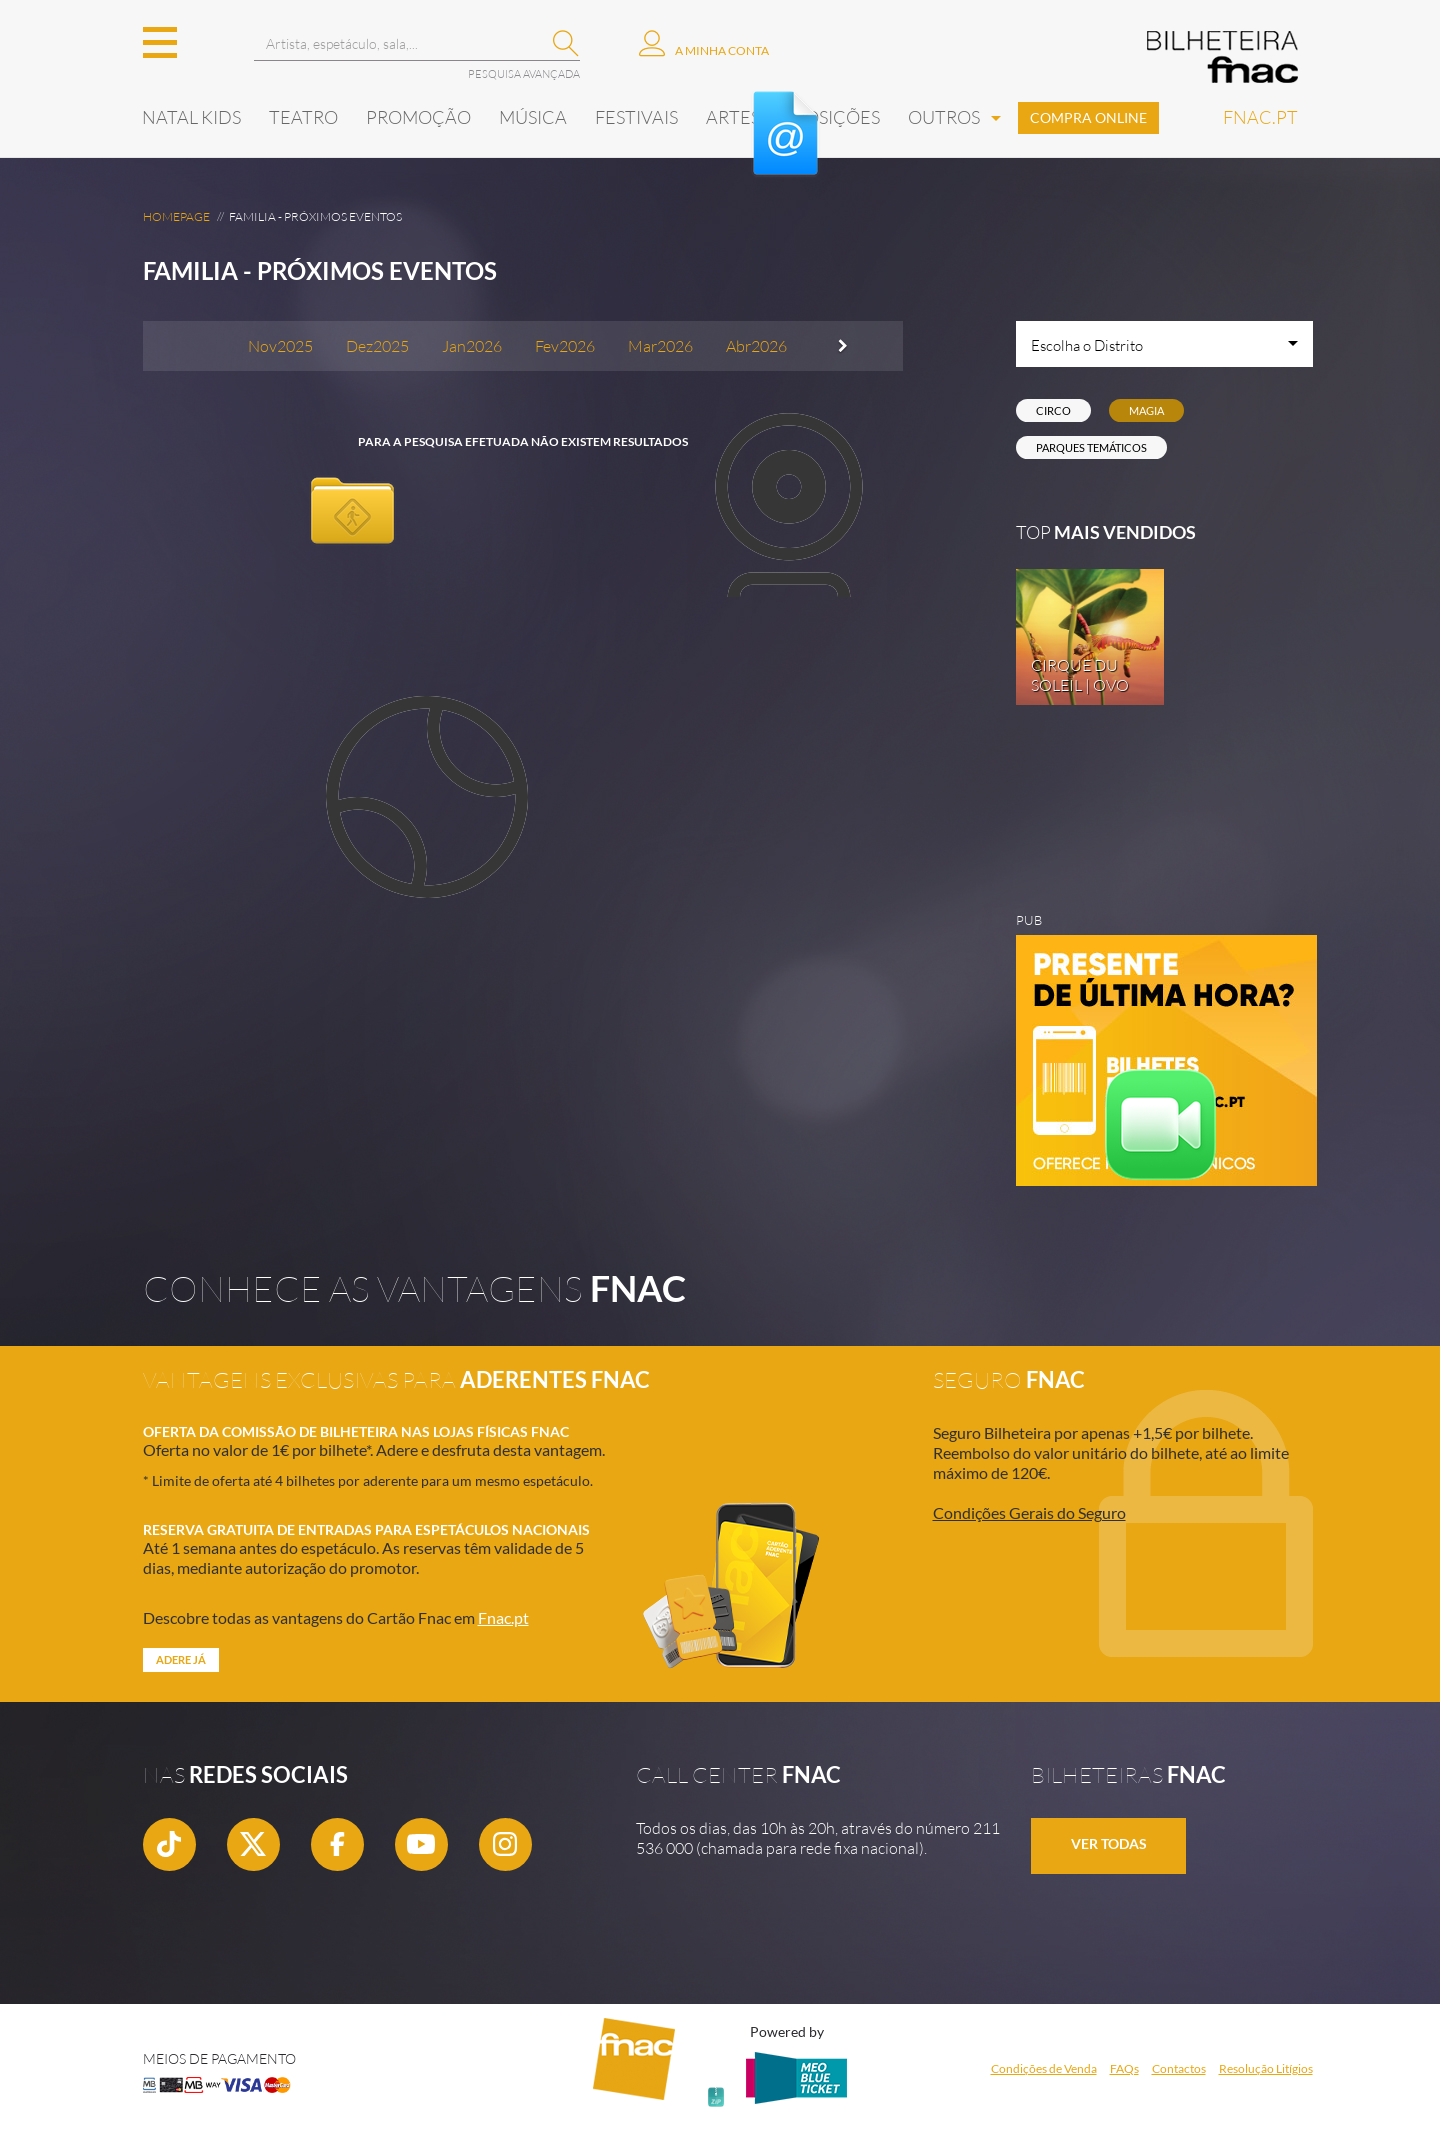 The height and width of the screenshot is (2133, 1440). What do you see at coordinates (1160, 1124) in the screenshot?
I see `open FaceTime to start a video call` at bounding box center [1160, 1124].